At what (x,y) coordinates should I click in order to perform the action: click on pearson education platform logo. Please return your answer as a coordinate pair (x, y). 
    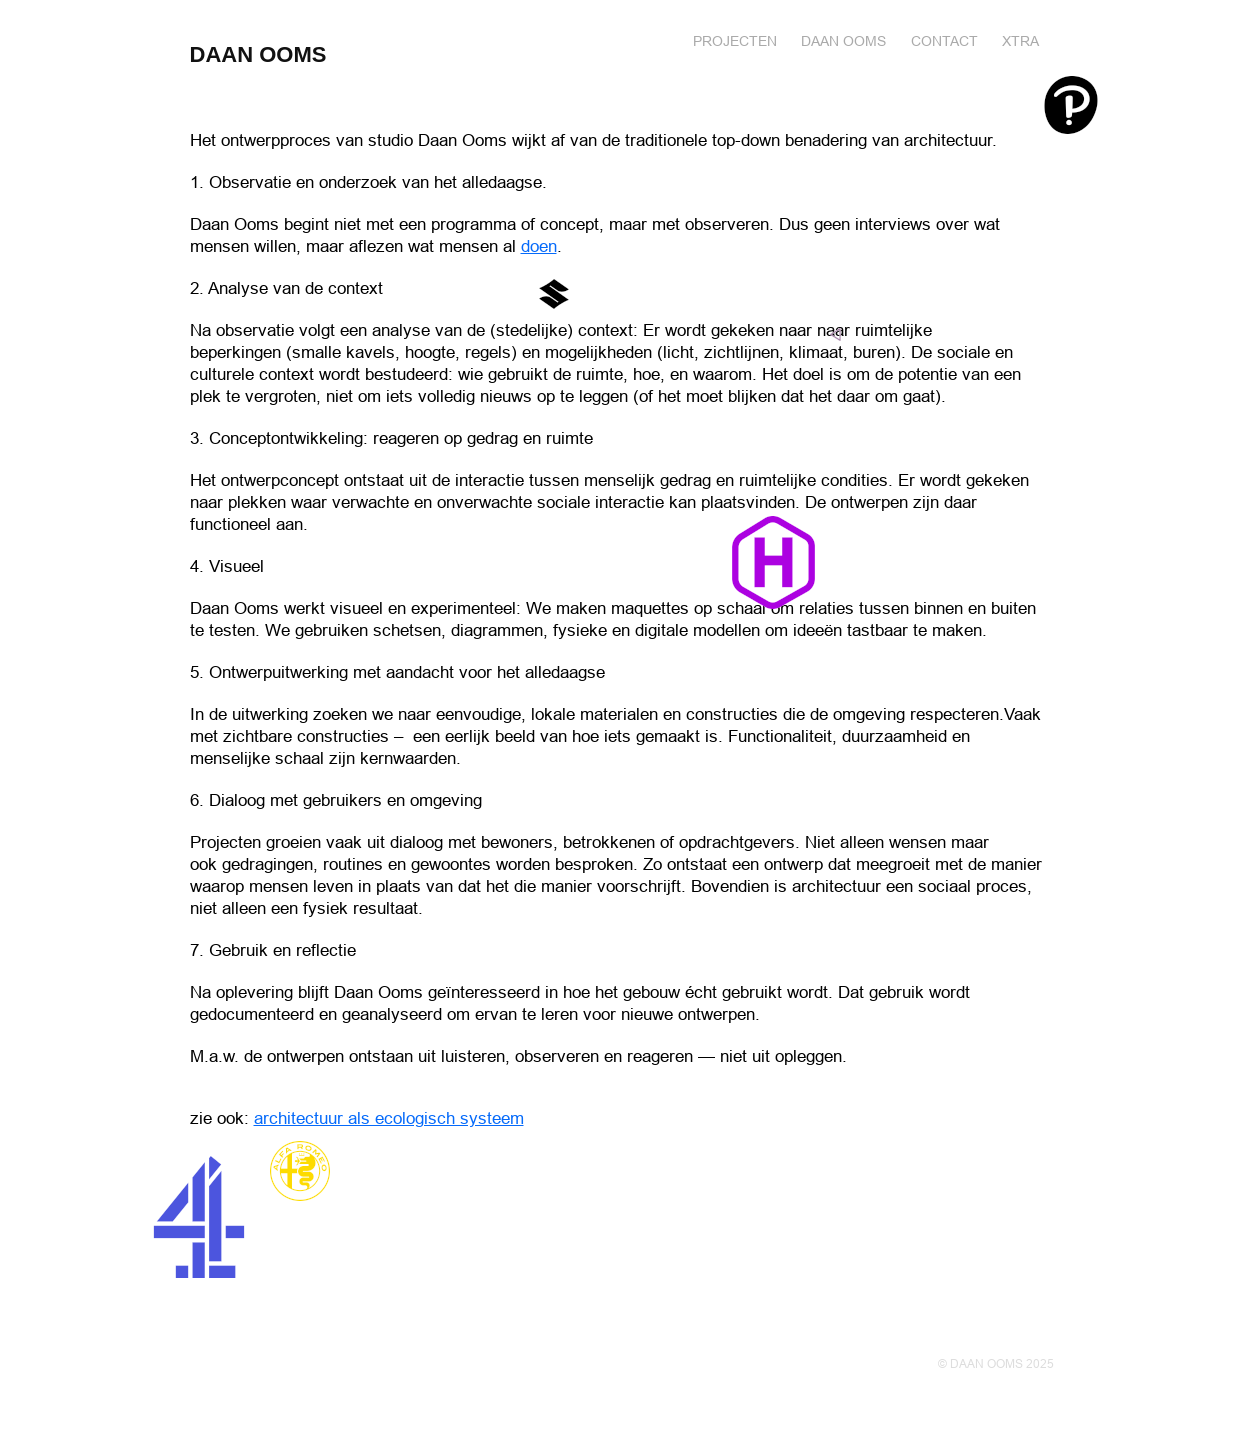
    Looking at the image, I should click on (1071, 105).